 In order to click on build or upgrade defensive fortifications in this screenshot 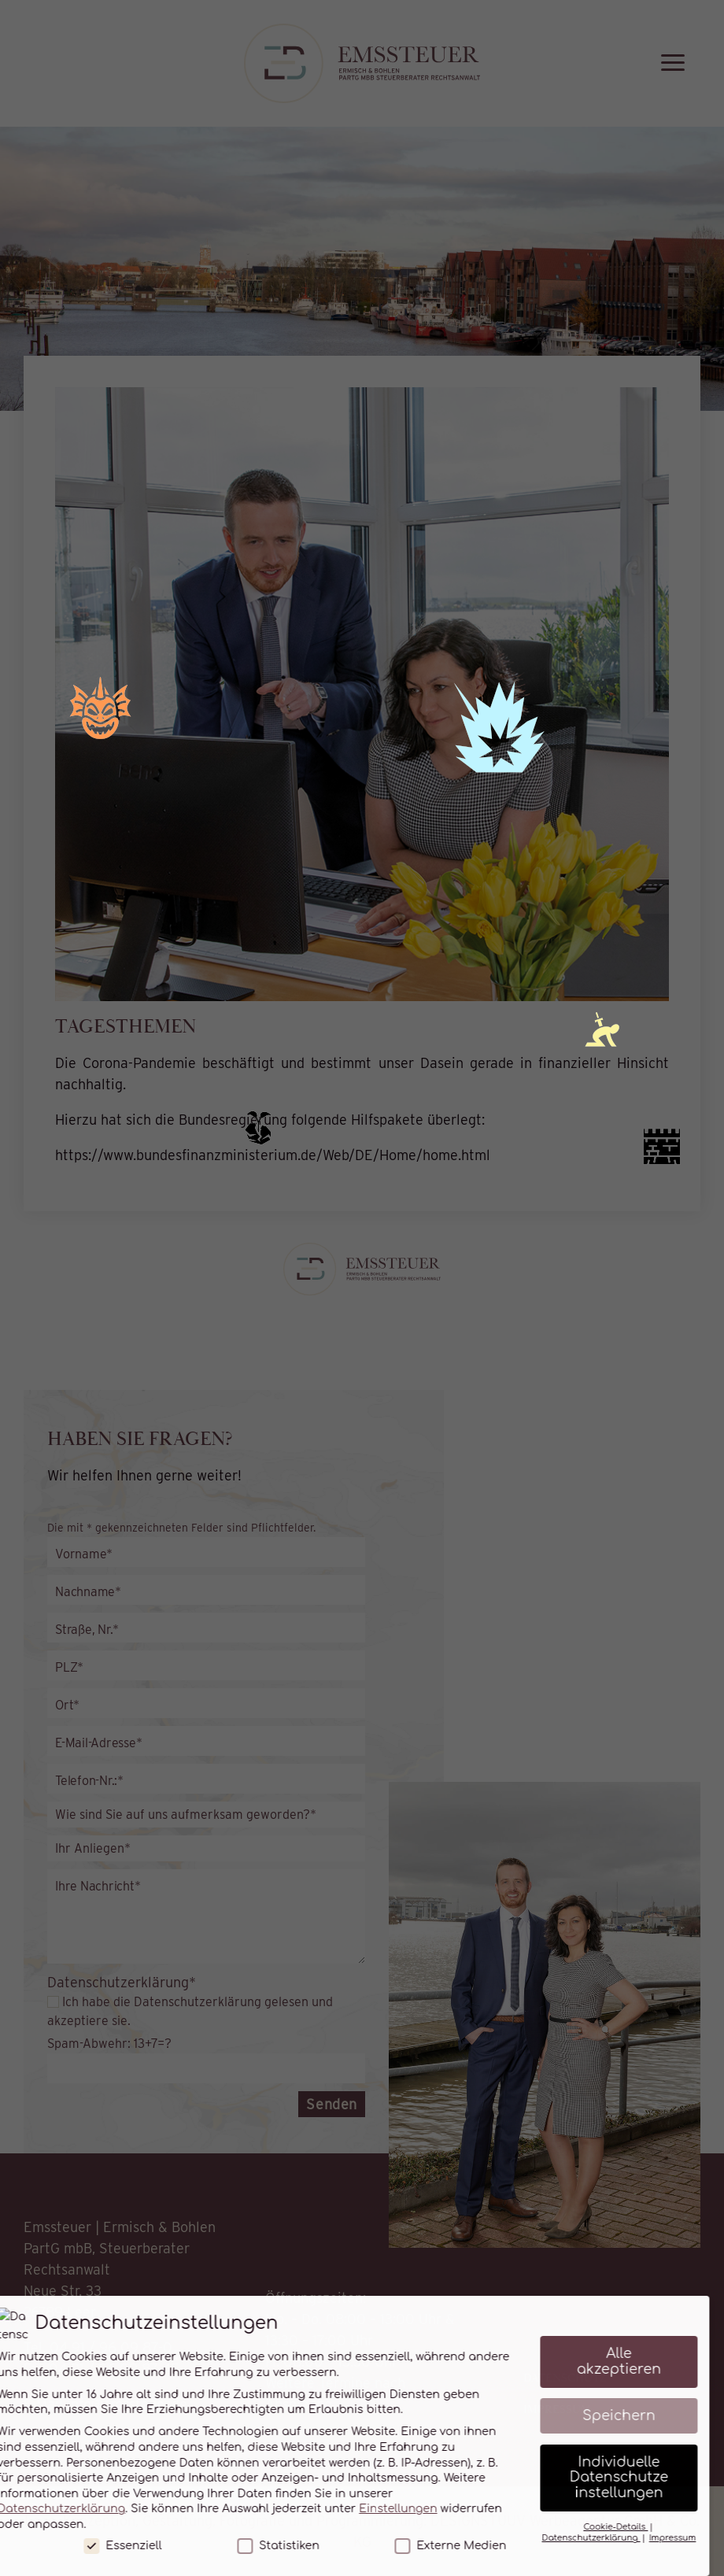, I will do `click(662, 1146)`.